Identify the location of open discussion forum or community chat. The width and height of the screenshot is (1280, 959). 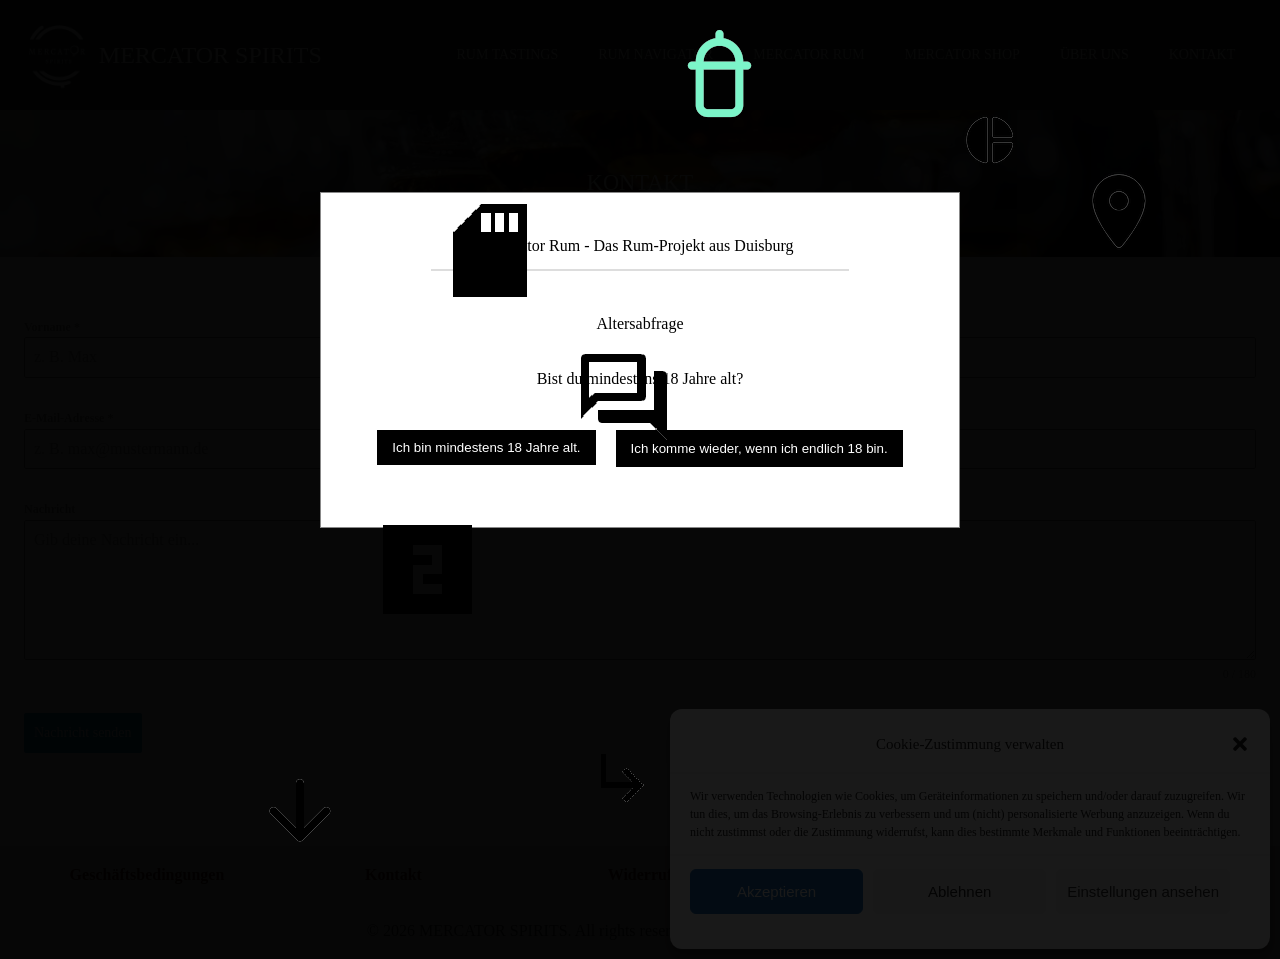
(624, 397).